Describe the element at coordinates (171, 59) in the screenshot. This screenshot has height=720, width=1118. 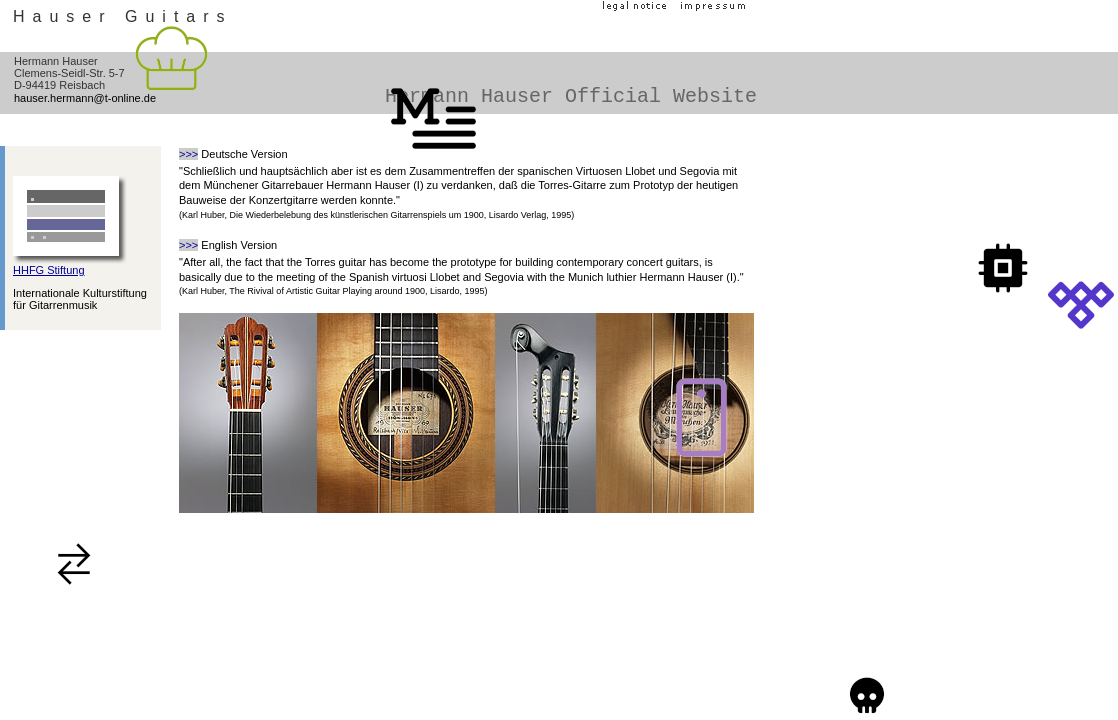
I see `browse cooking or recipe content` at that location.